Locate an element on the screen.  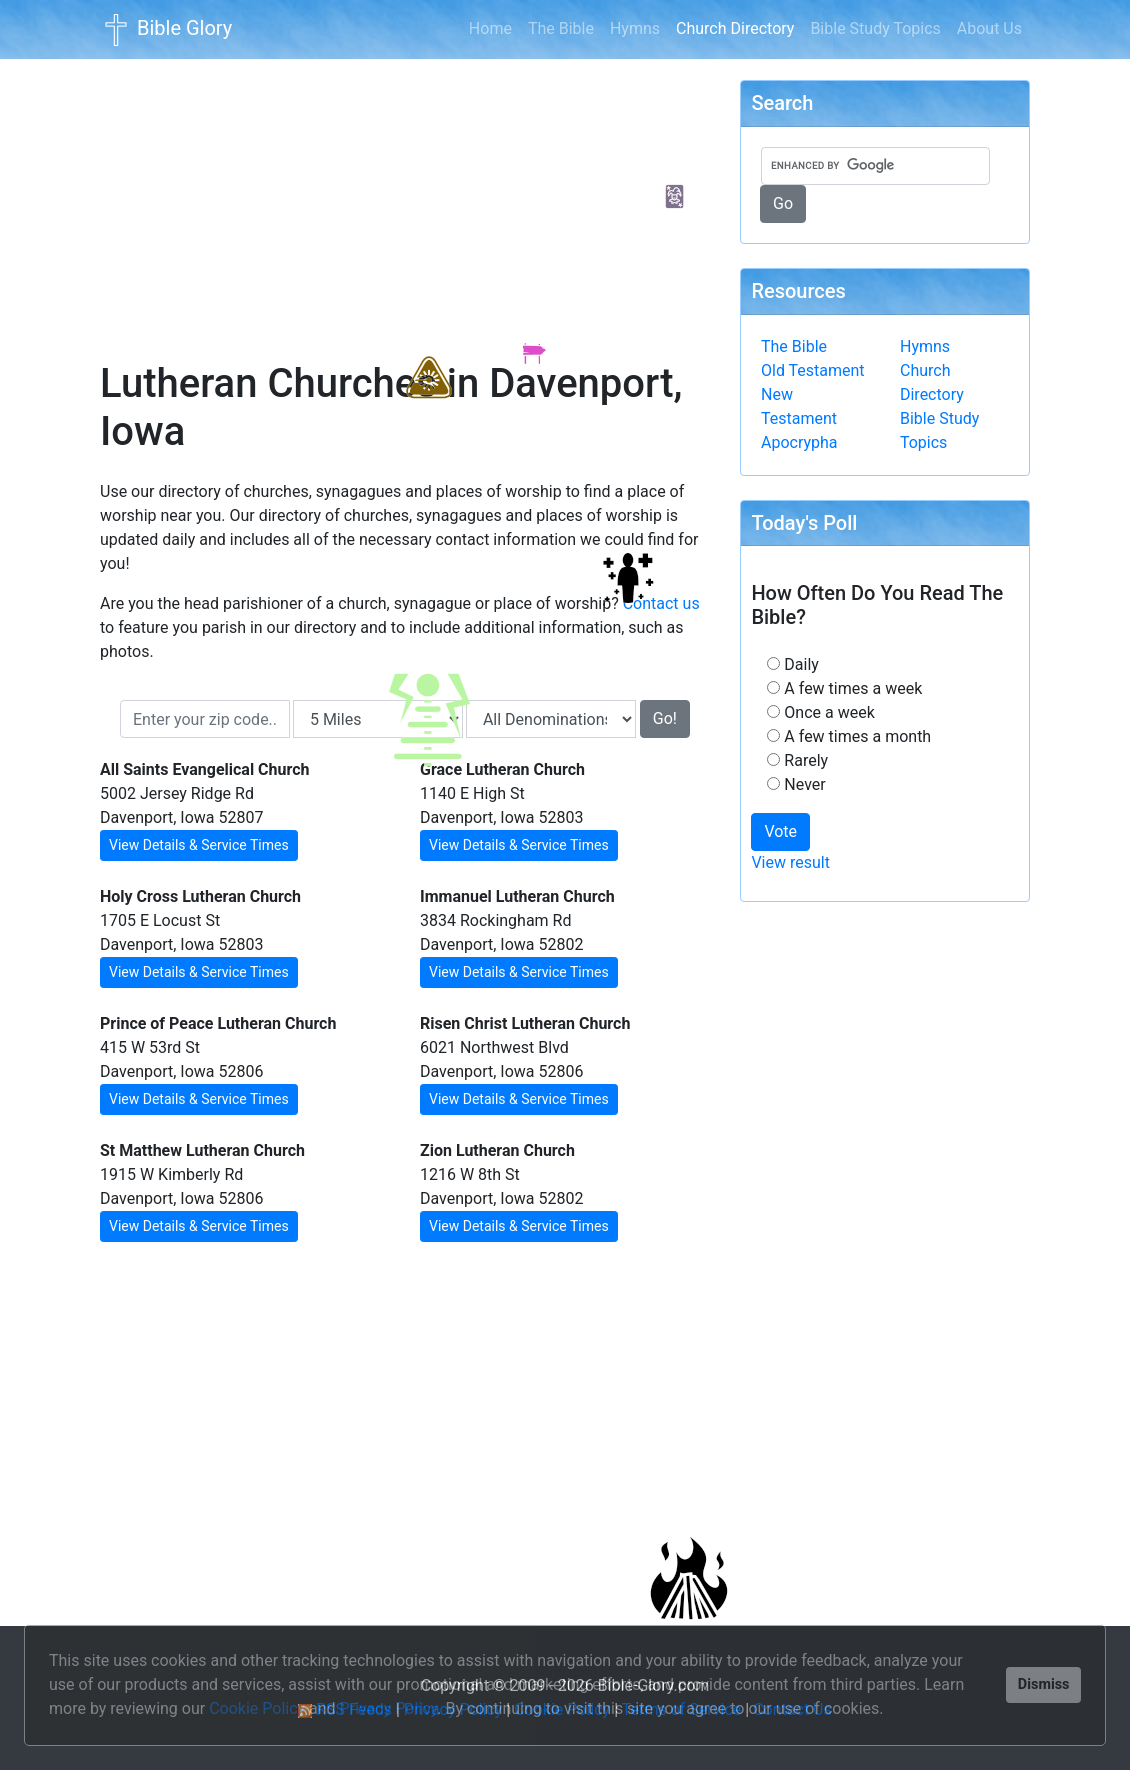
indicates a pyre or bonfire game element is located at coordinates (689, 1578).